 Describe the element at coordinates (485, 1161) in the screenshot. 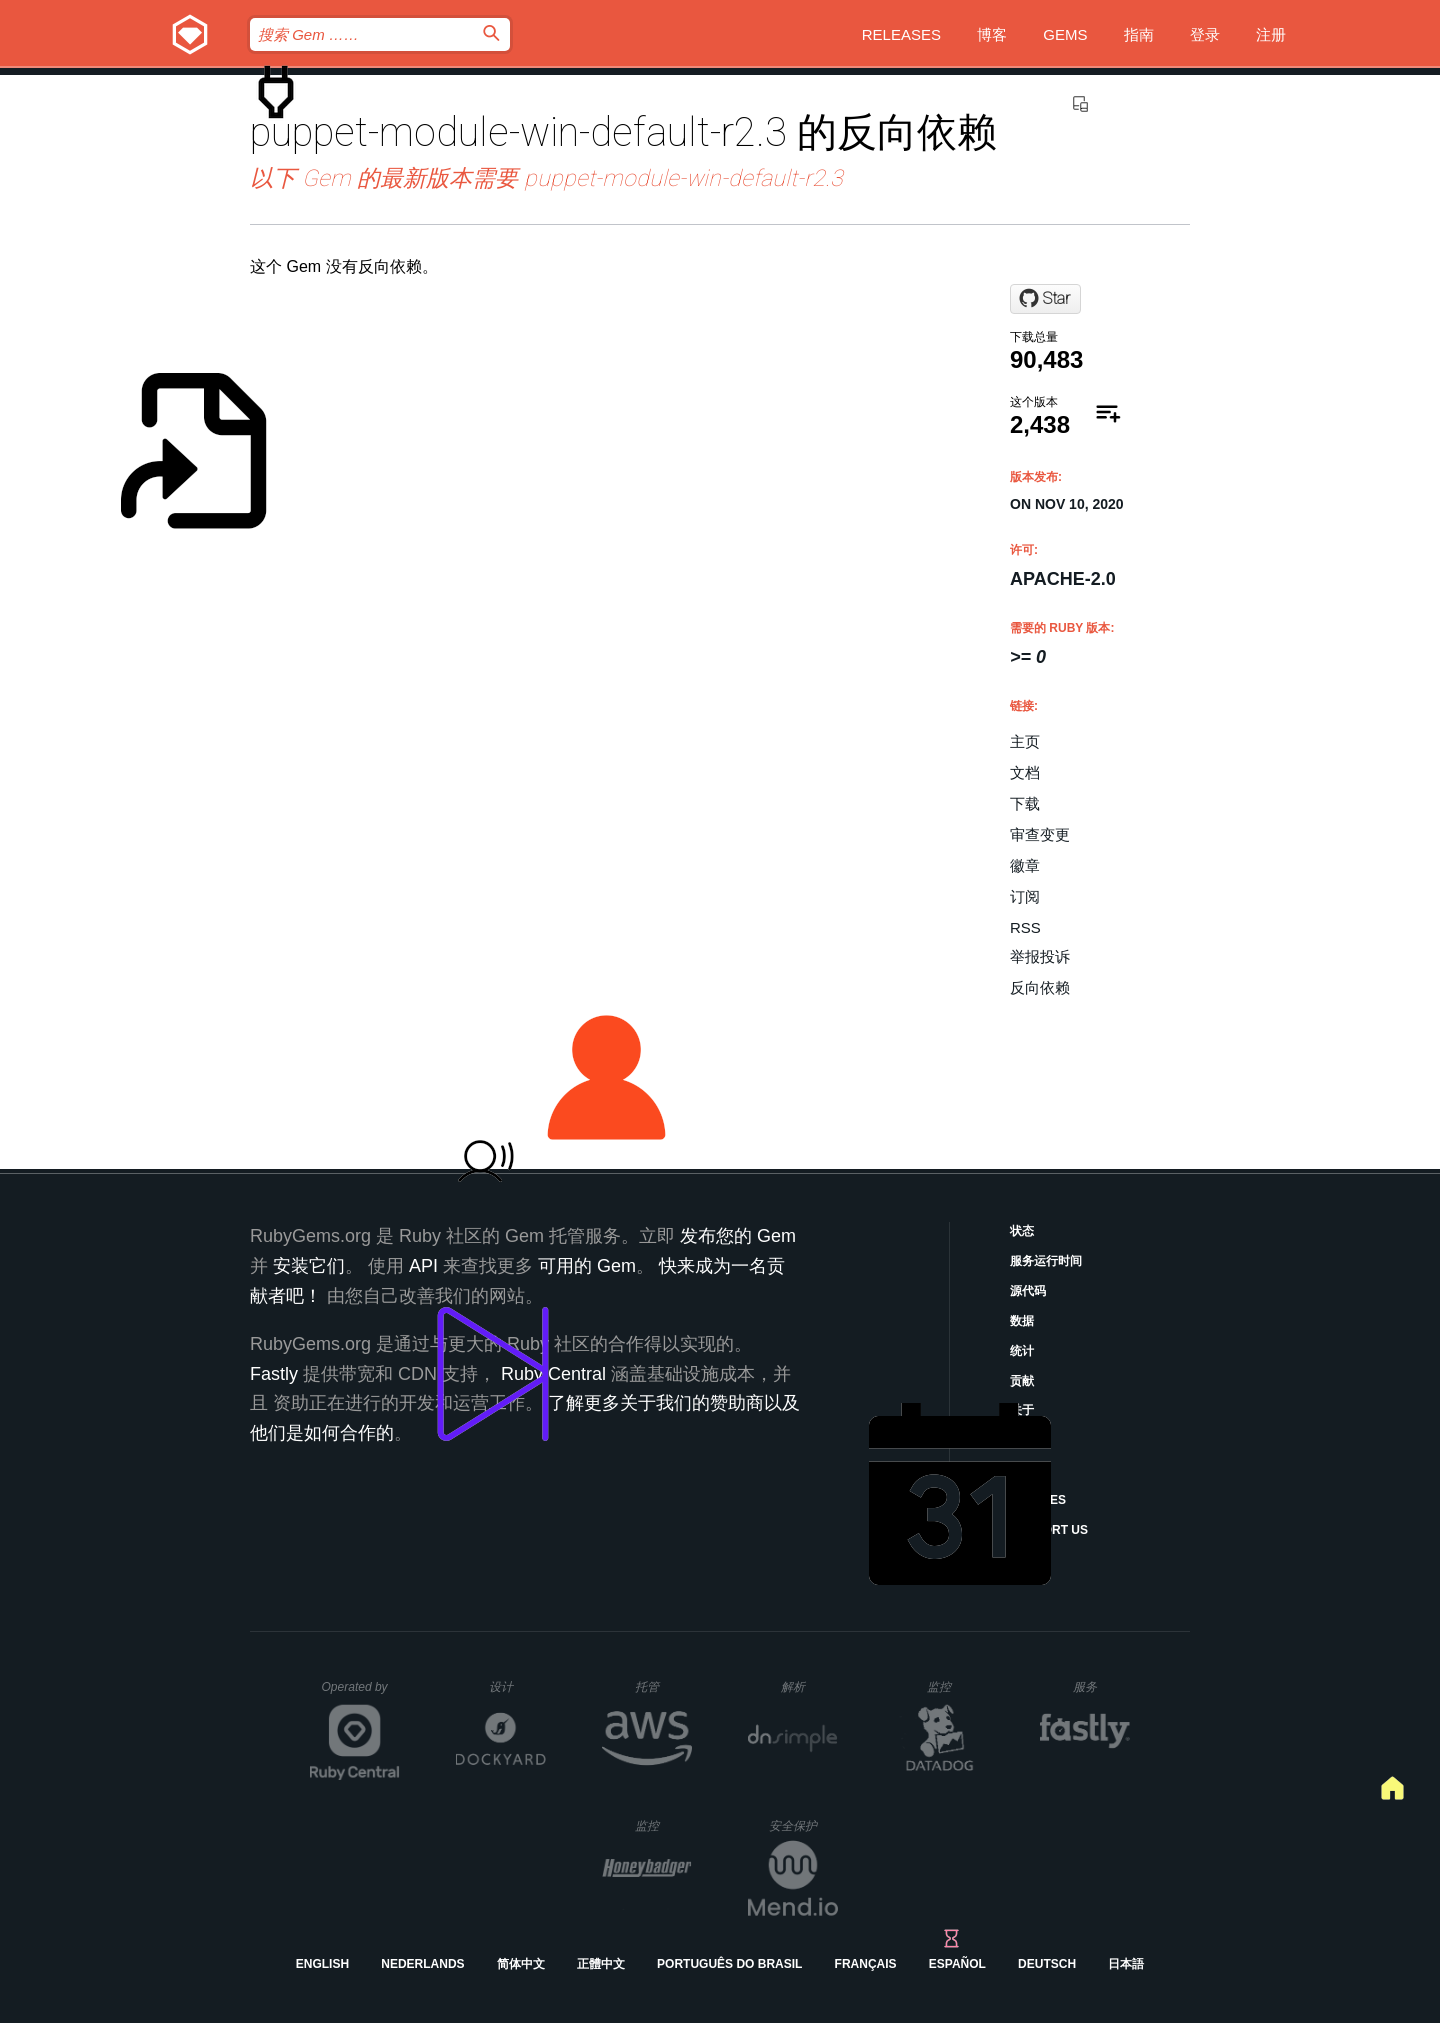

I see `user audio or voice settings` at that location.